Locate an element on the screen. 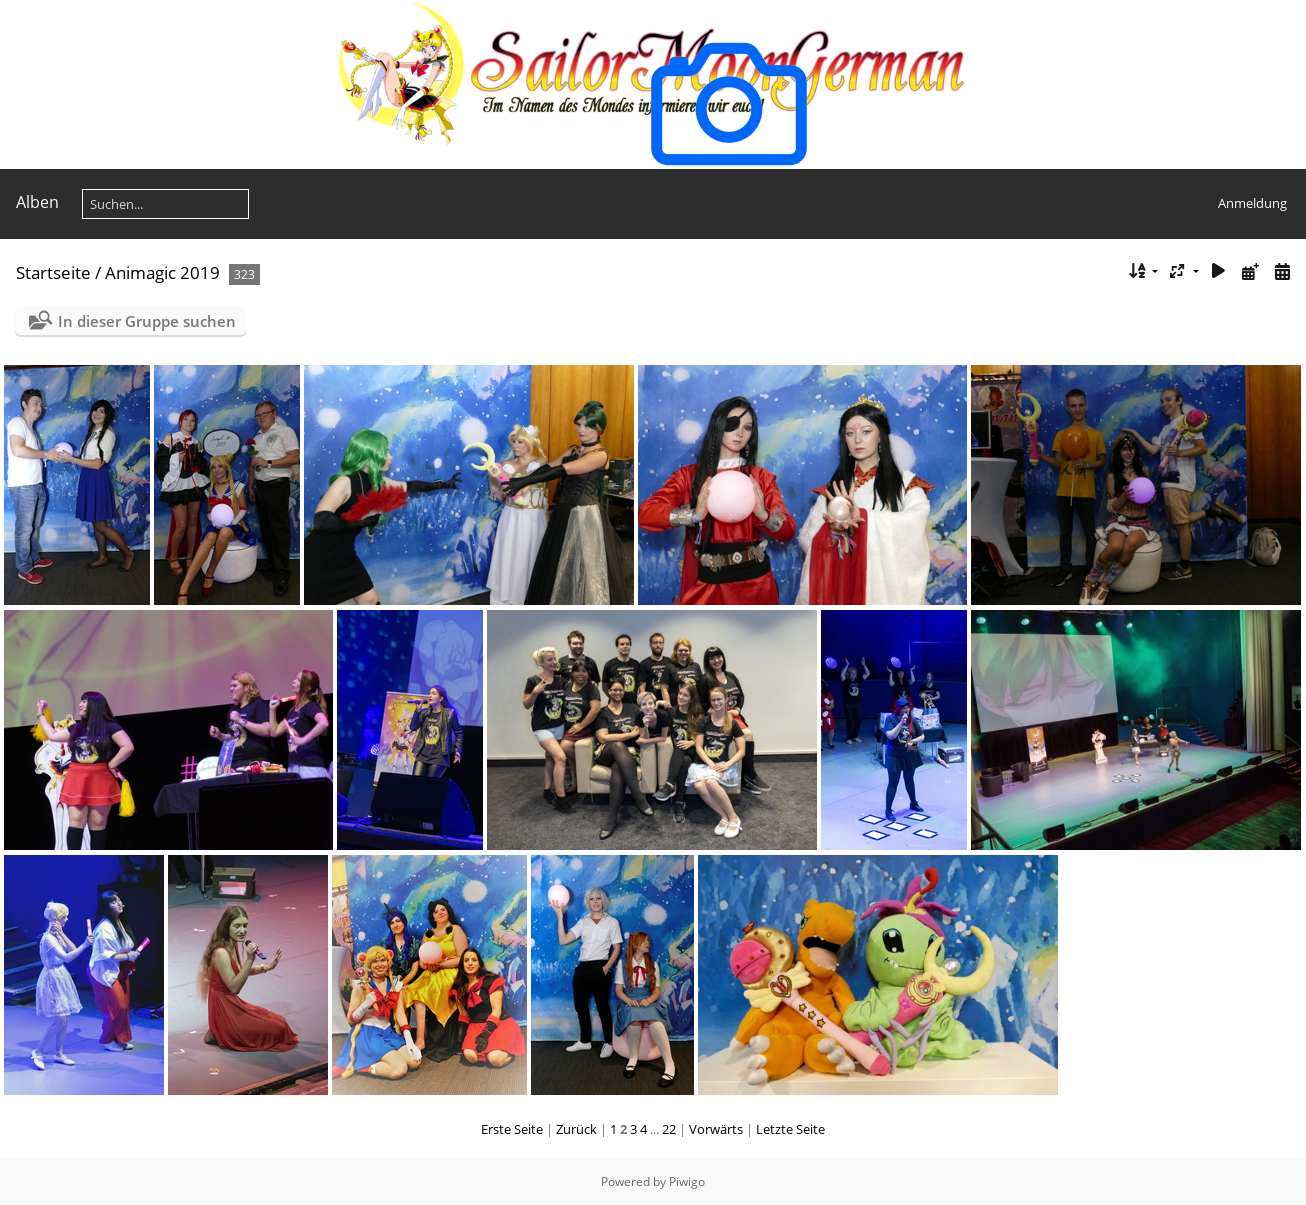  take a photo is located at coordinates (729, 104).